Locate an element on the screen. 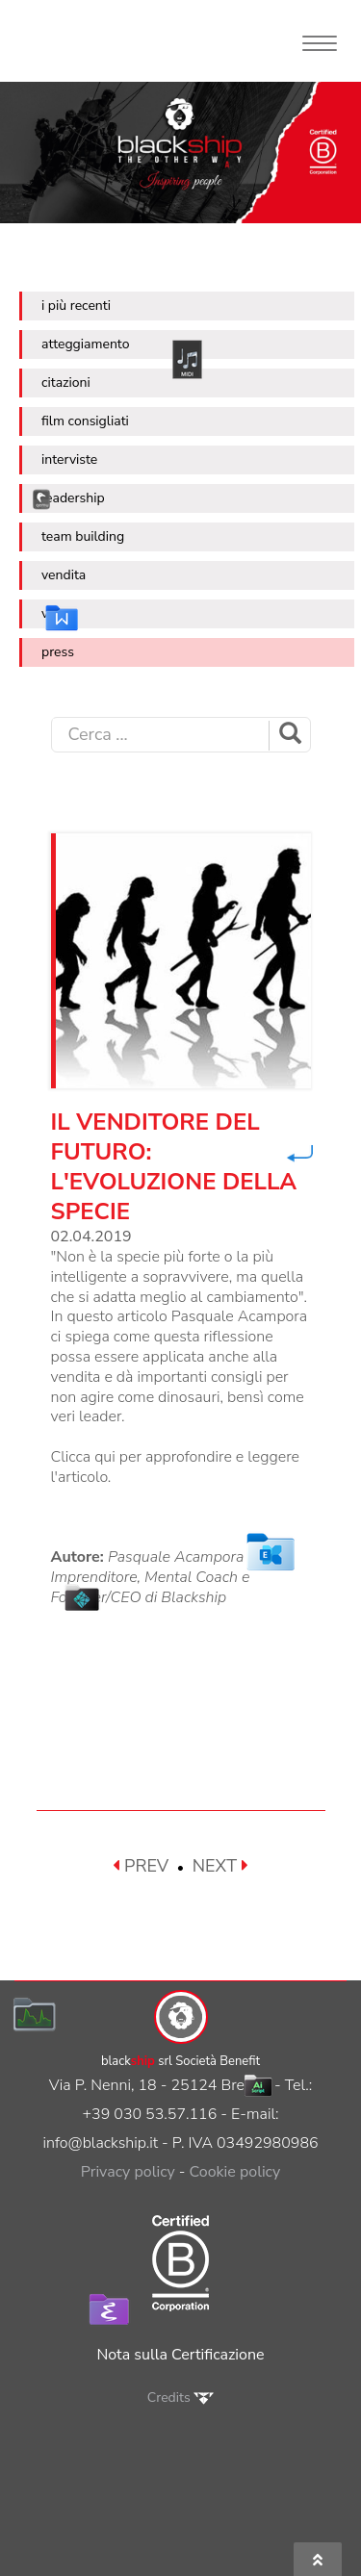 The width and height of the screenshot is (361, 2576). open microsoft exchange folder is located at coordinates (271, 1553).